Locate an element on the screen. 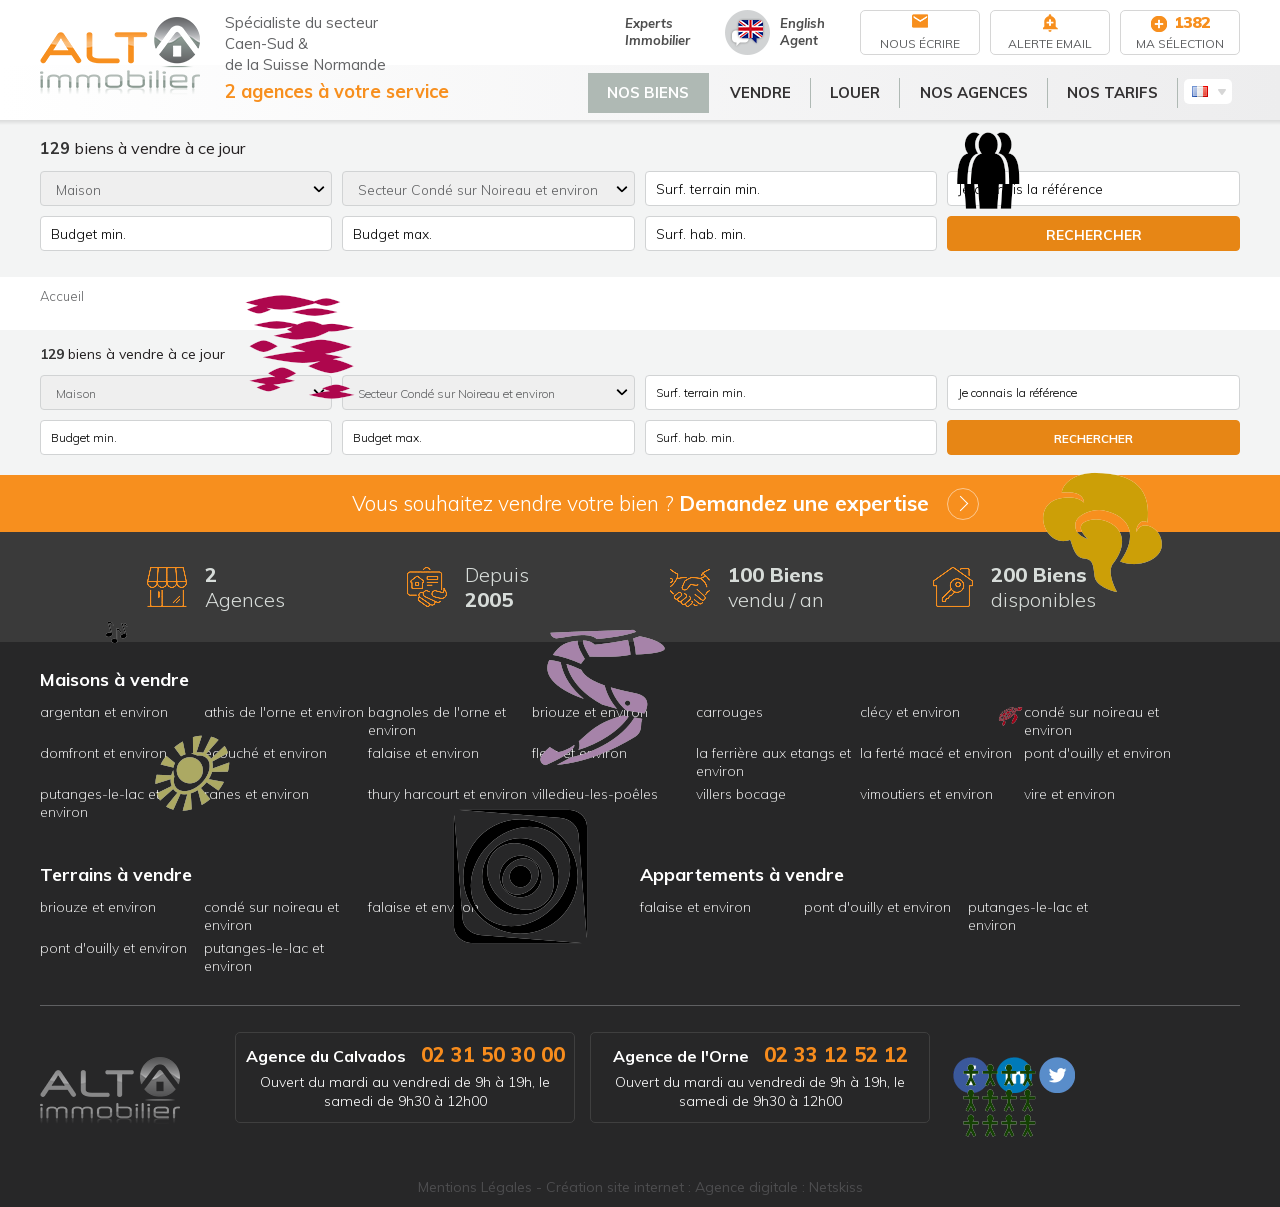  backup or sync your team data is located at coordinates (988, 170).